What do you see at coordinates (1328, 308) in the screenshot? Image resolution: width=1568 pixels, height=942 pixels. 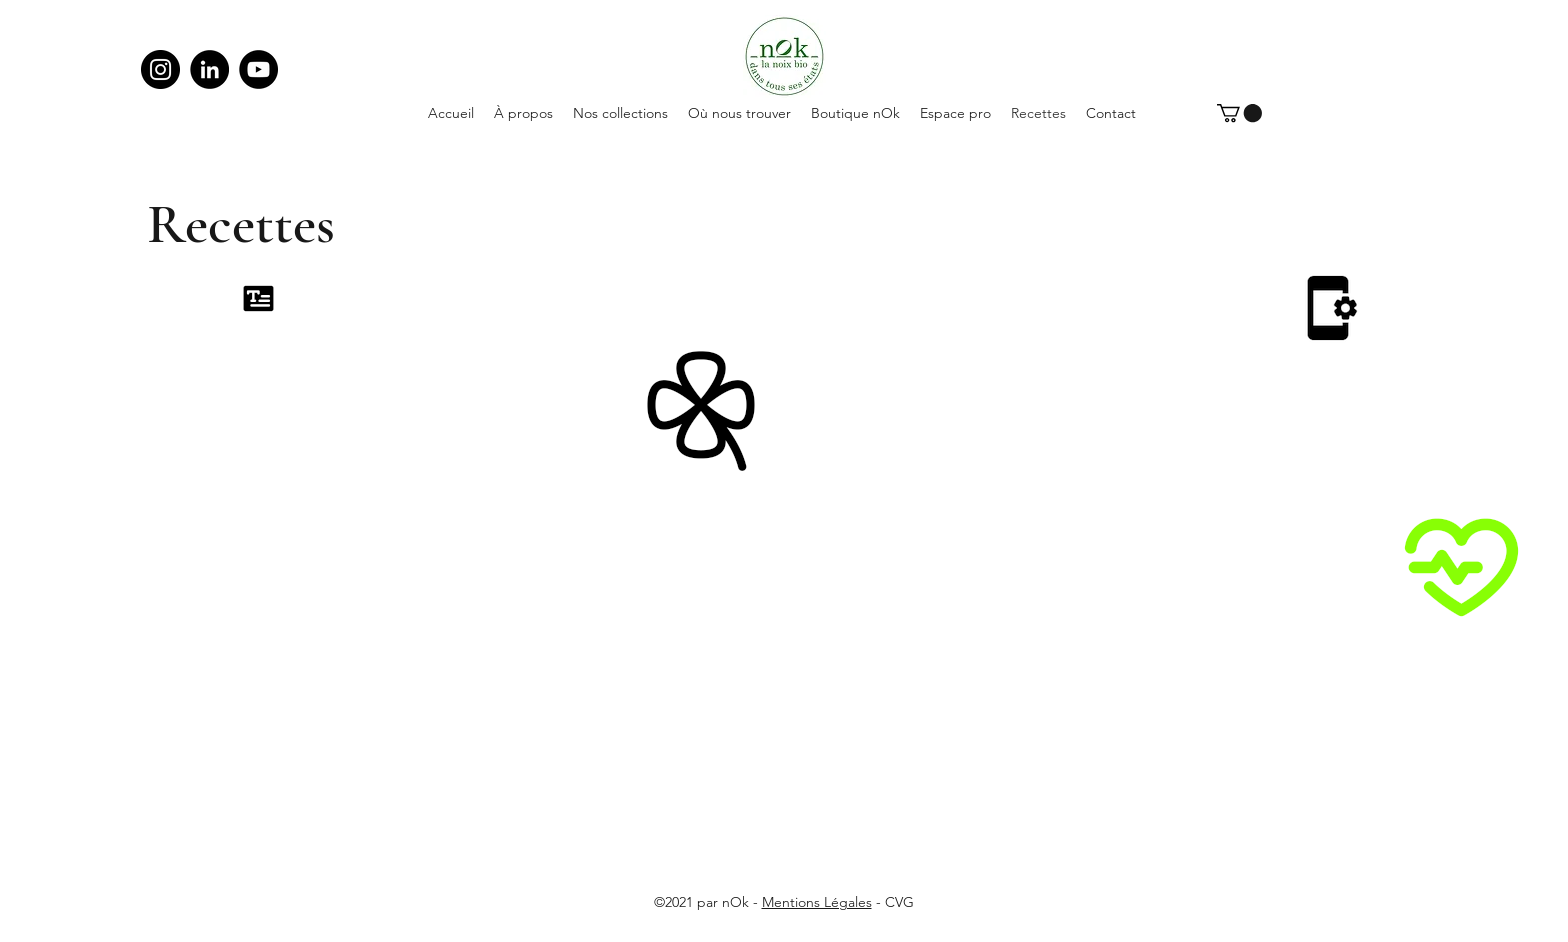 I see `open app settings` at bounding box center [1328, 308].